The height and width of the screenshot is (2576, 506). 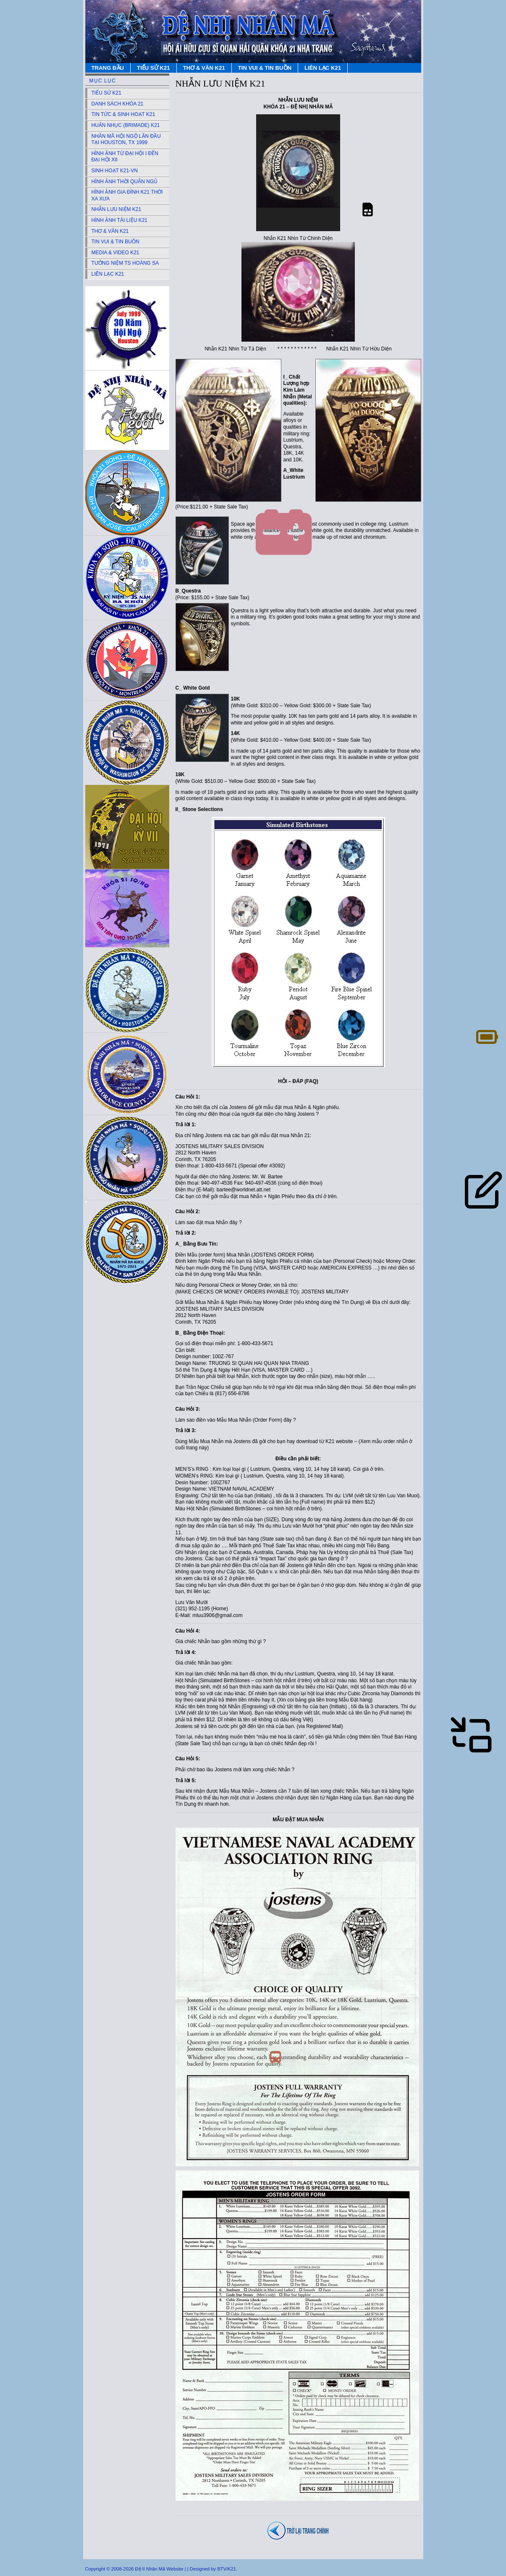 What do you see at coordinates (471, 1734) in the screenshot?
I see `enable picture-in-picture mode` at bounding box center [471, 1734].